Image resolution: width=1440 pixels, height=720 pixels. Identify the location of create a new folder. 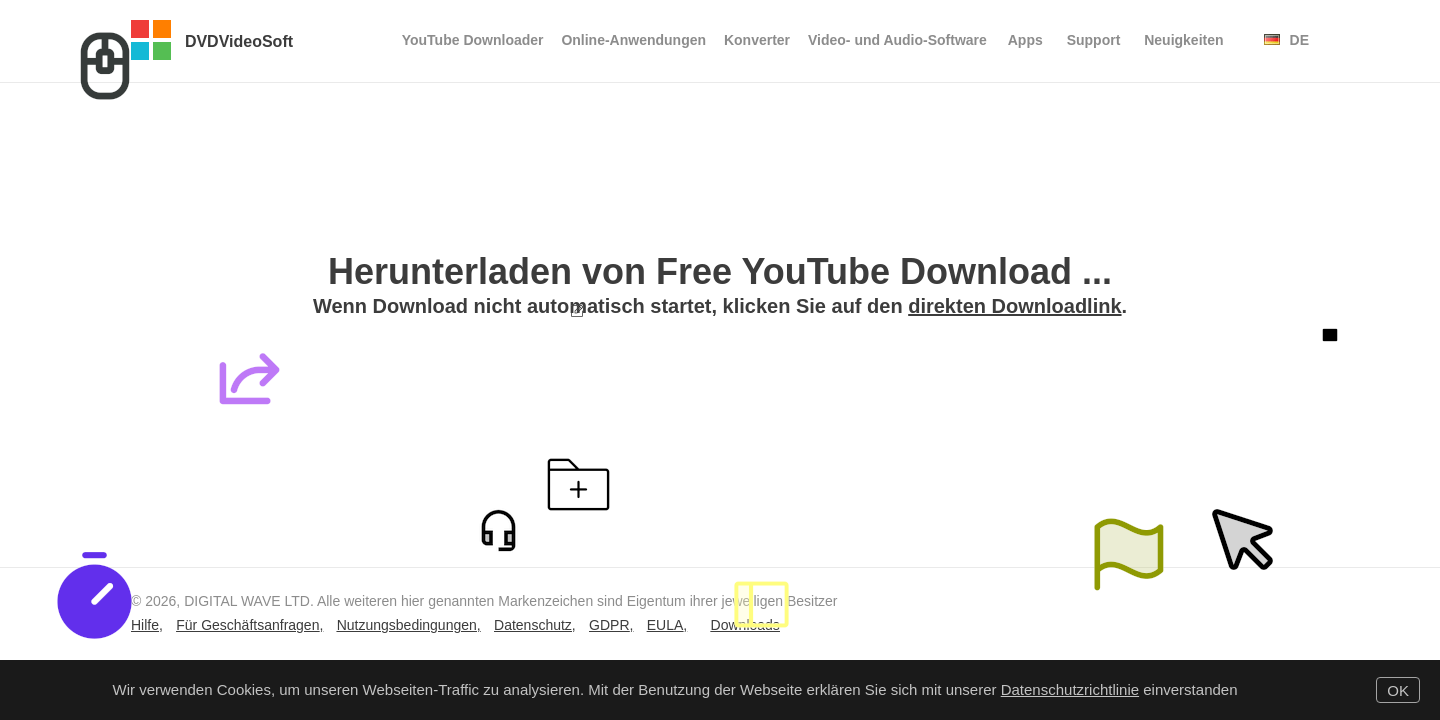
(578, 484).